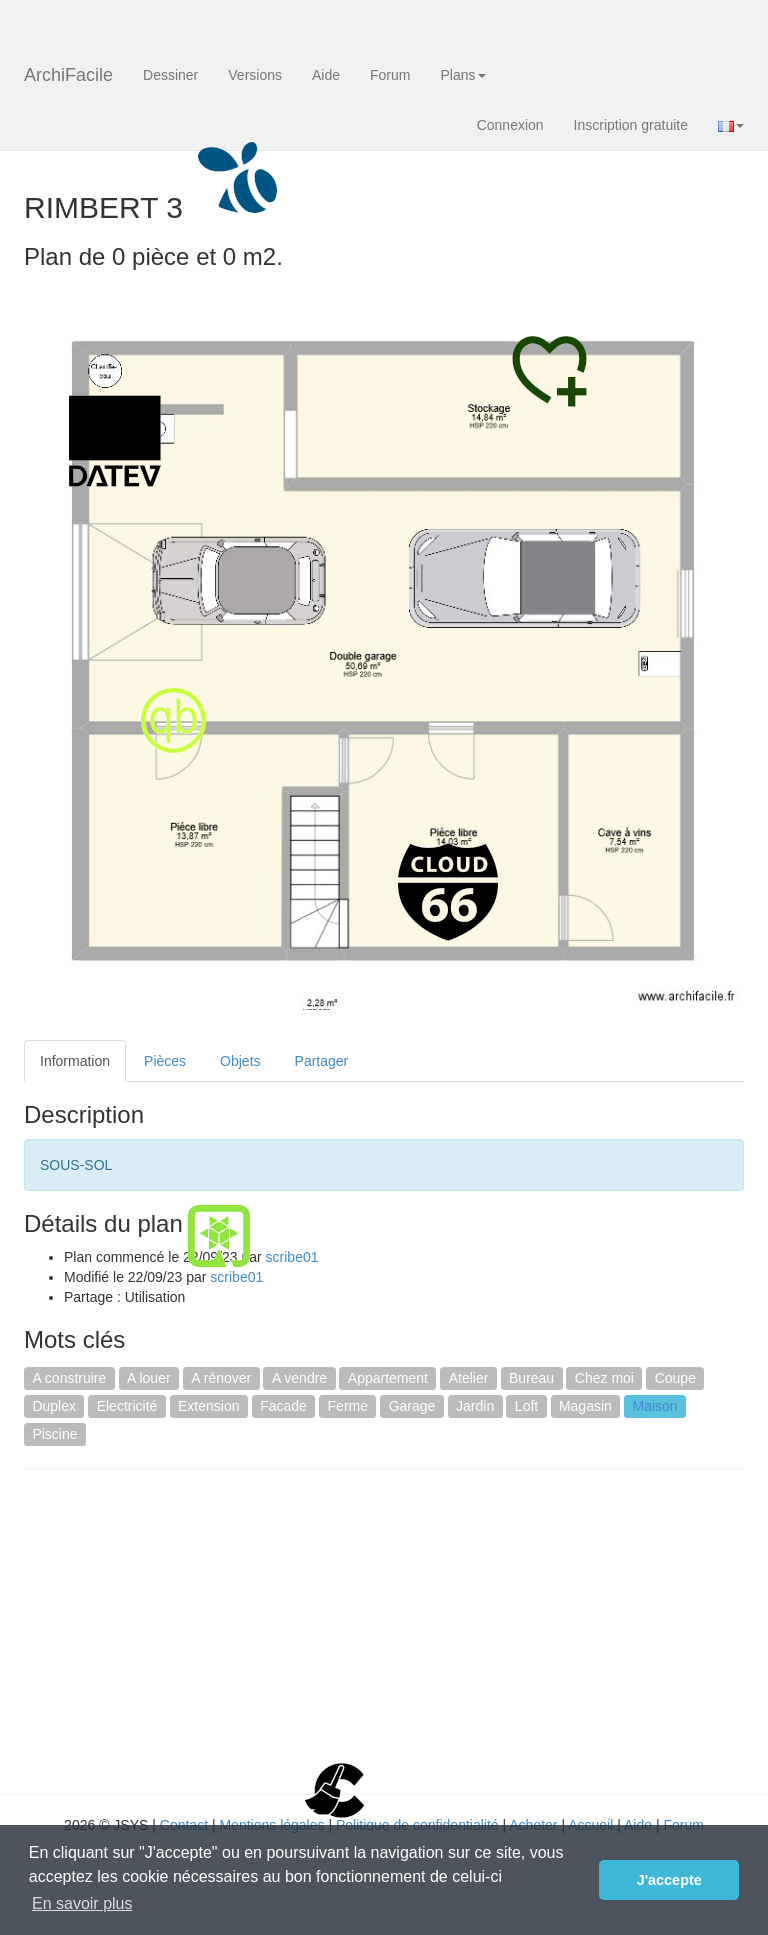 The image size is (768, 1935). What do you see at coordinates (448, 892) in the screenshot?
I see `cloud66 company logo` at bounding box center [448, 892].